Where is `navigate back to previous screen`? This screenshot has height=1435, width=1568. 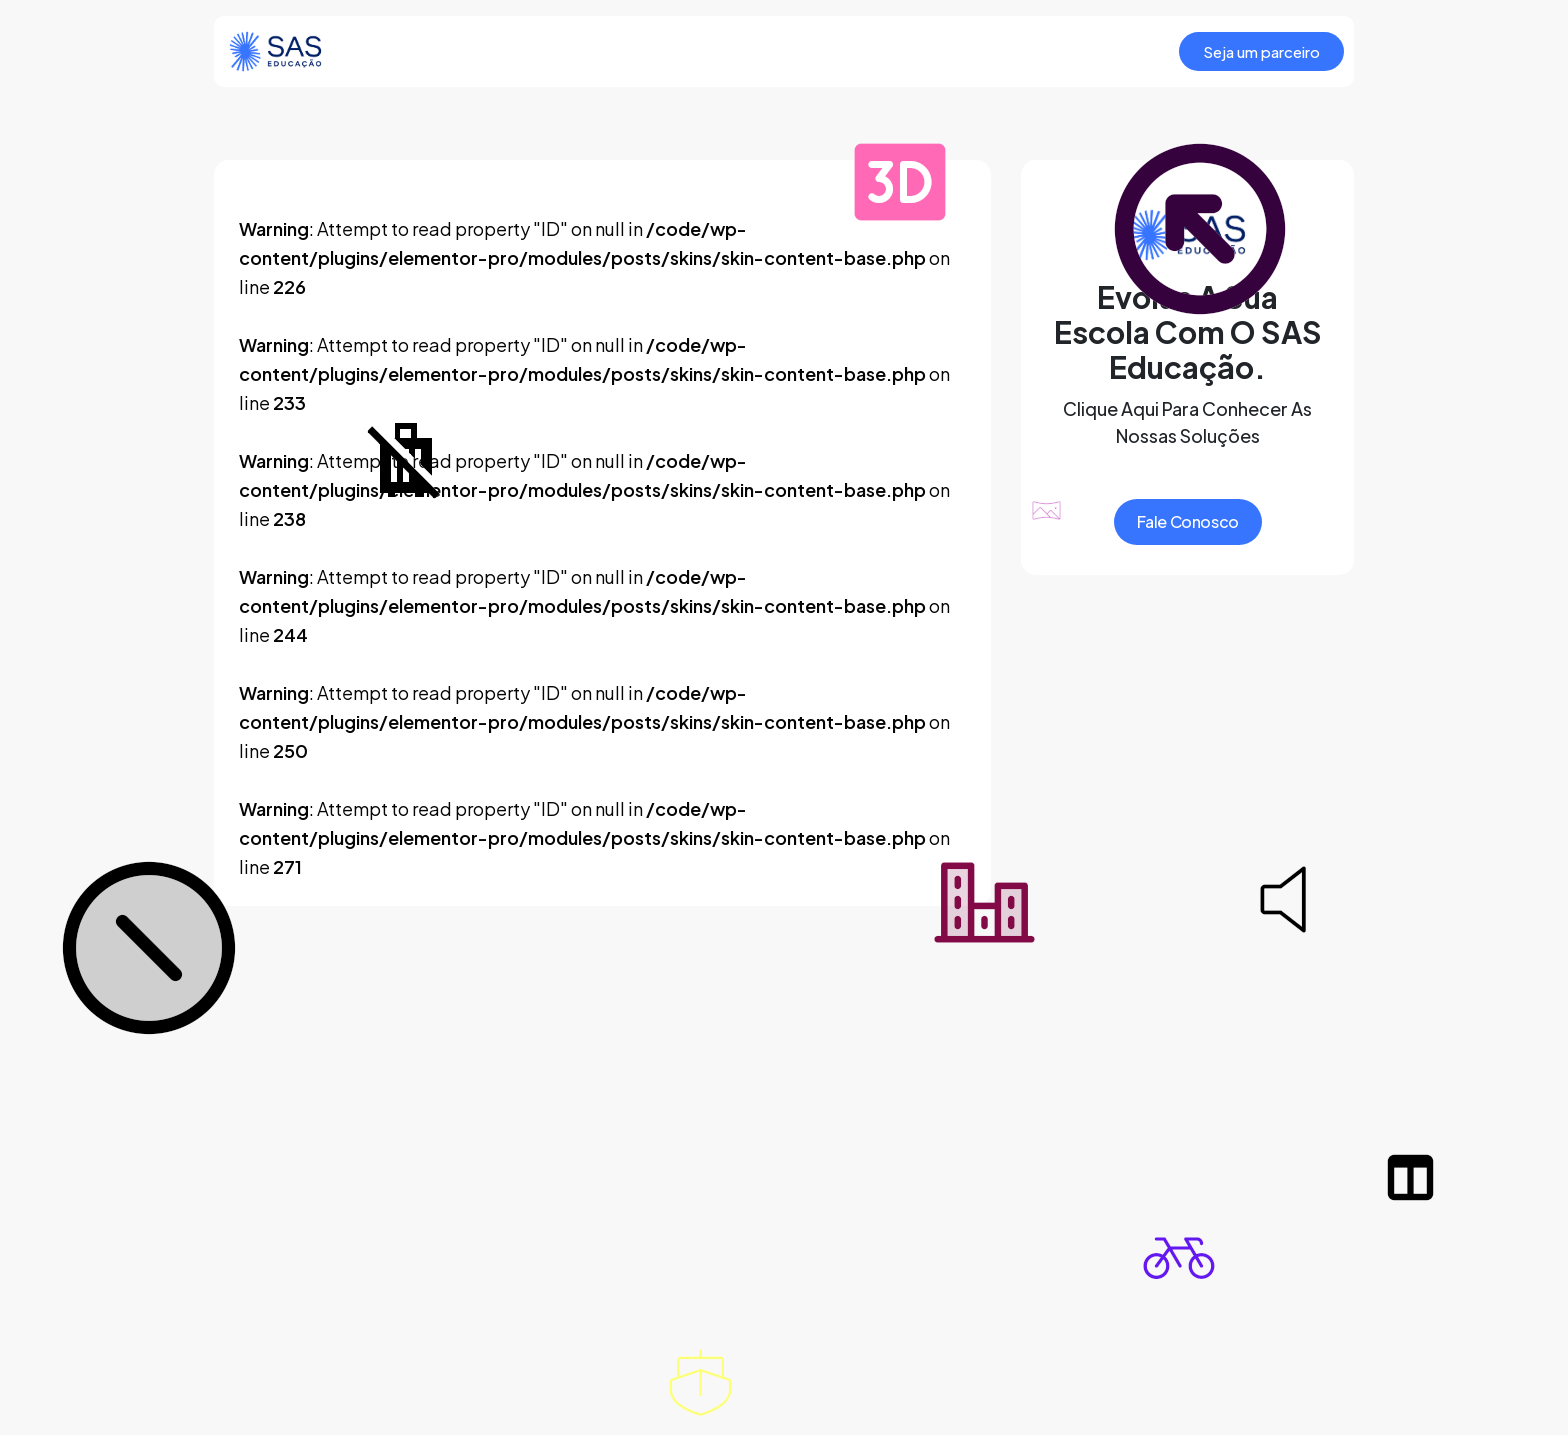
navigate back to previous screen is located at coordinates (1200, 229).